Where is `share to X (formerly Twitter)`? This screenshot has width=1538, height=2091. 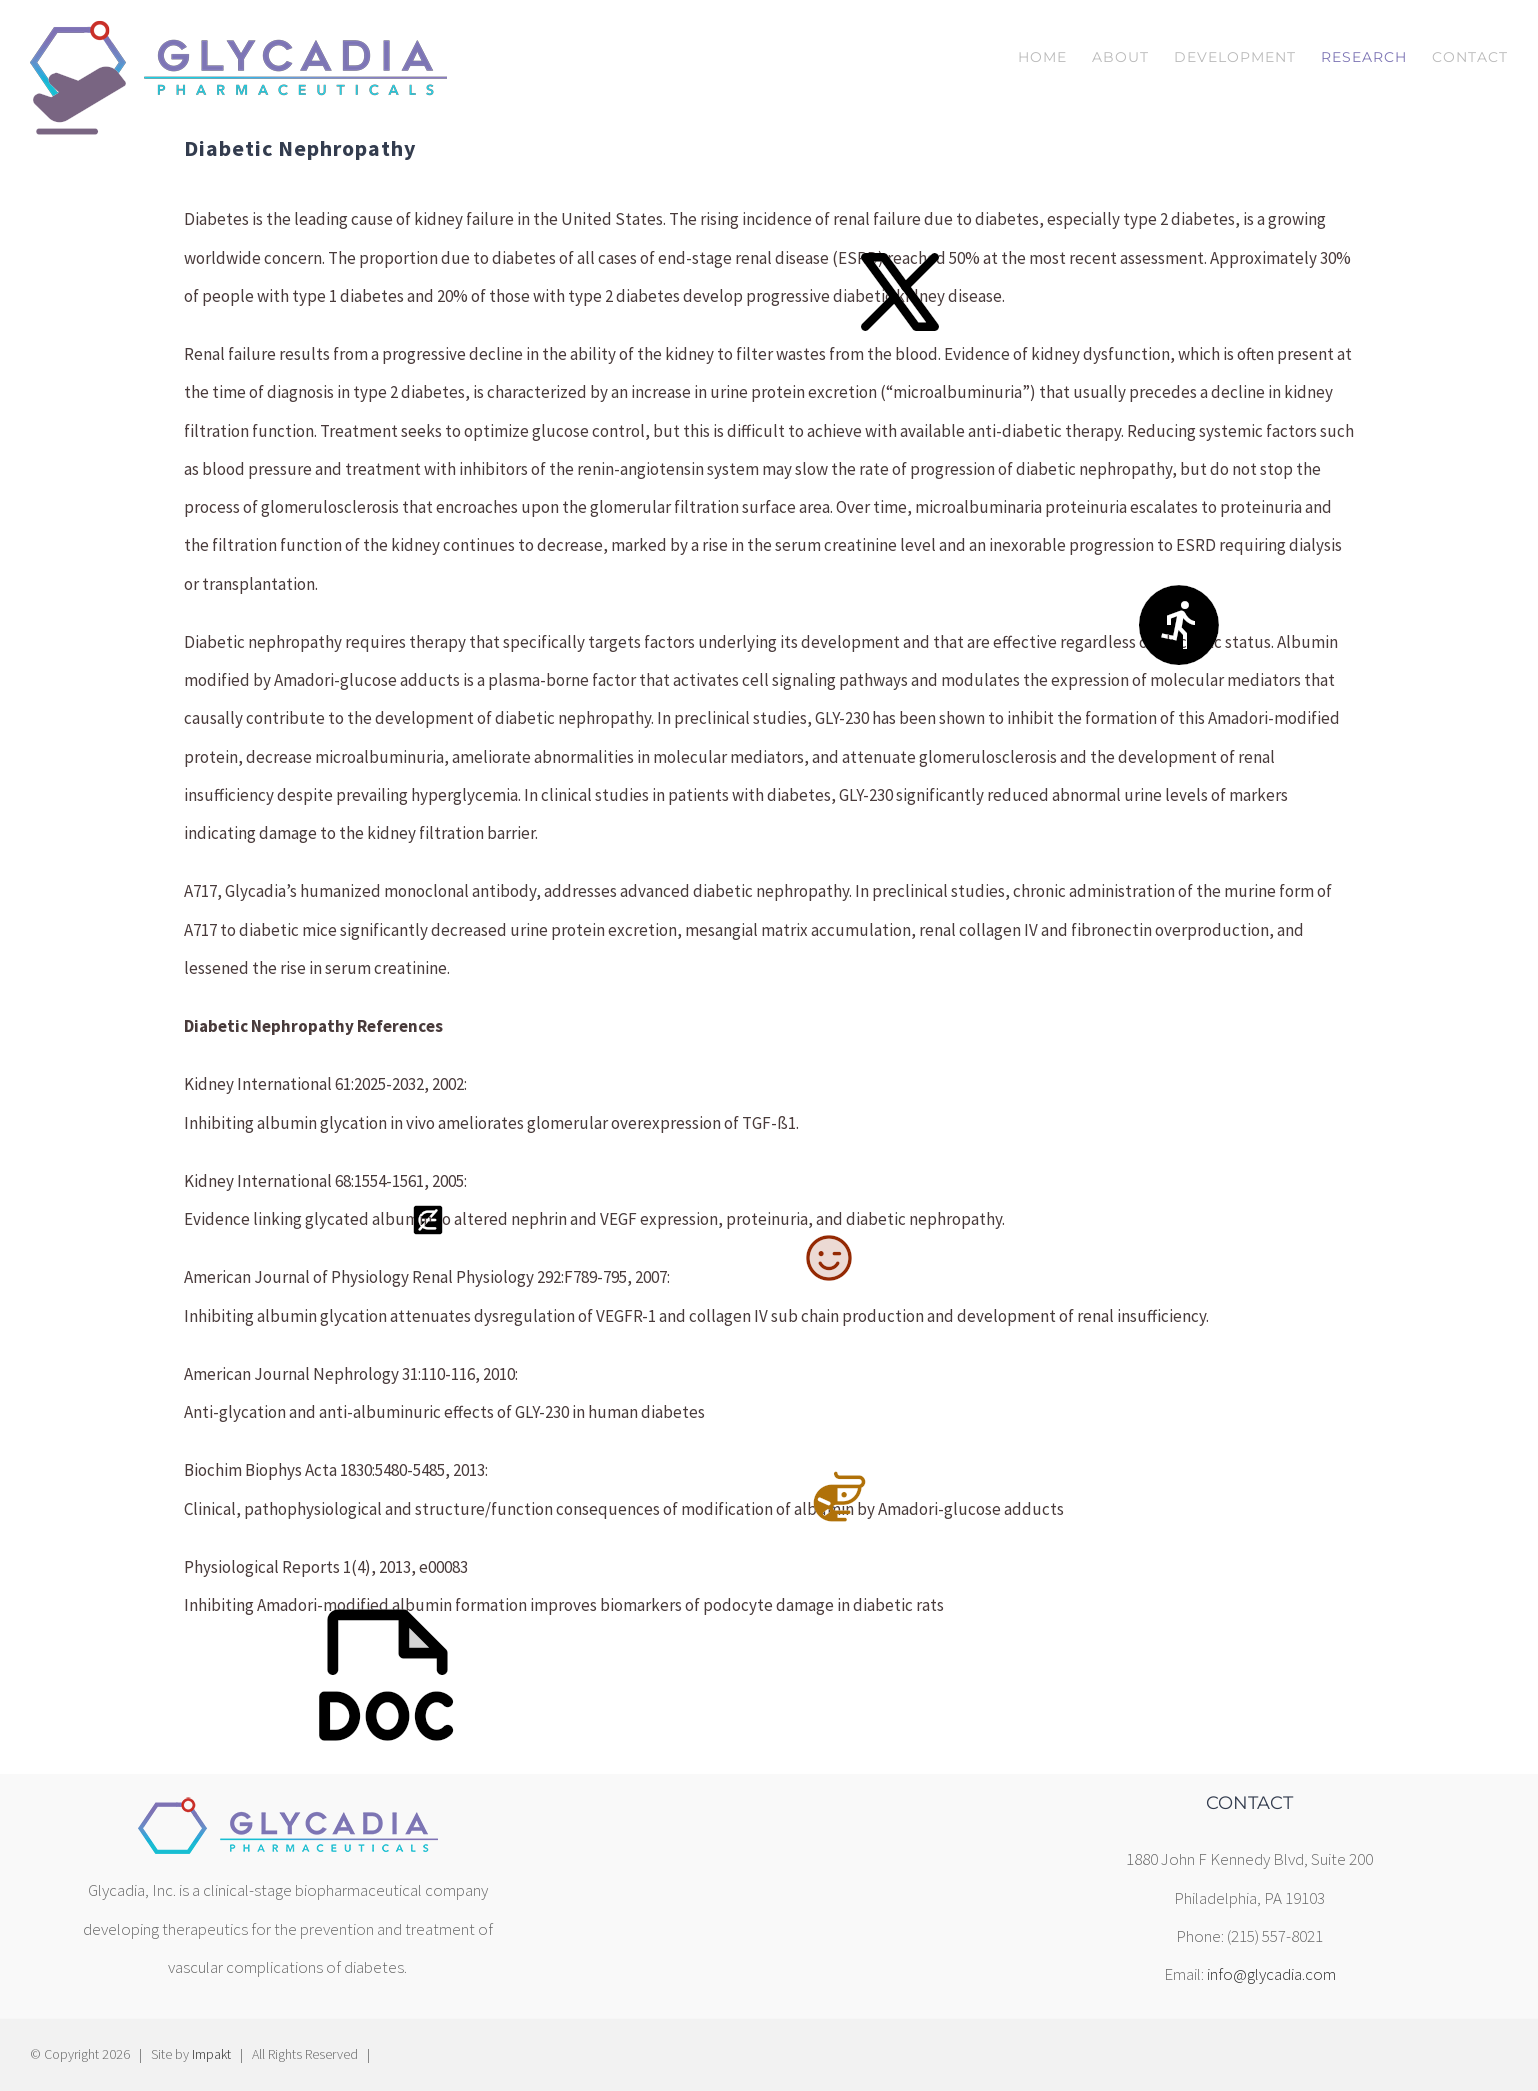 share to X (formerly Twitter) is located at coordinates (900, 292).